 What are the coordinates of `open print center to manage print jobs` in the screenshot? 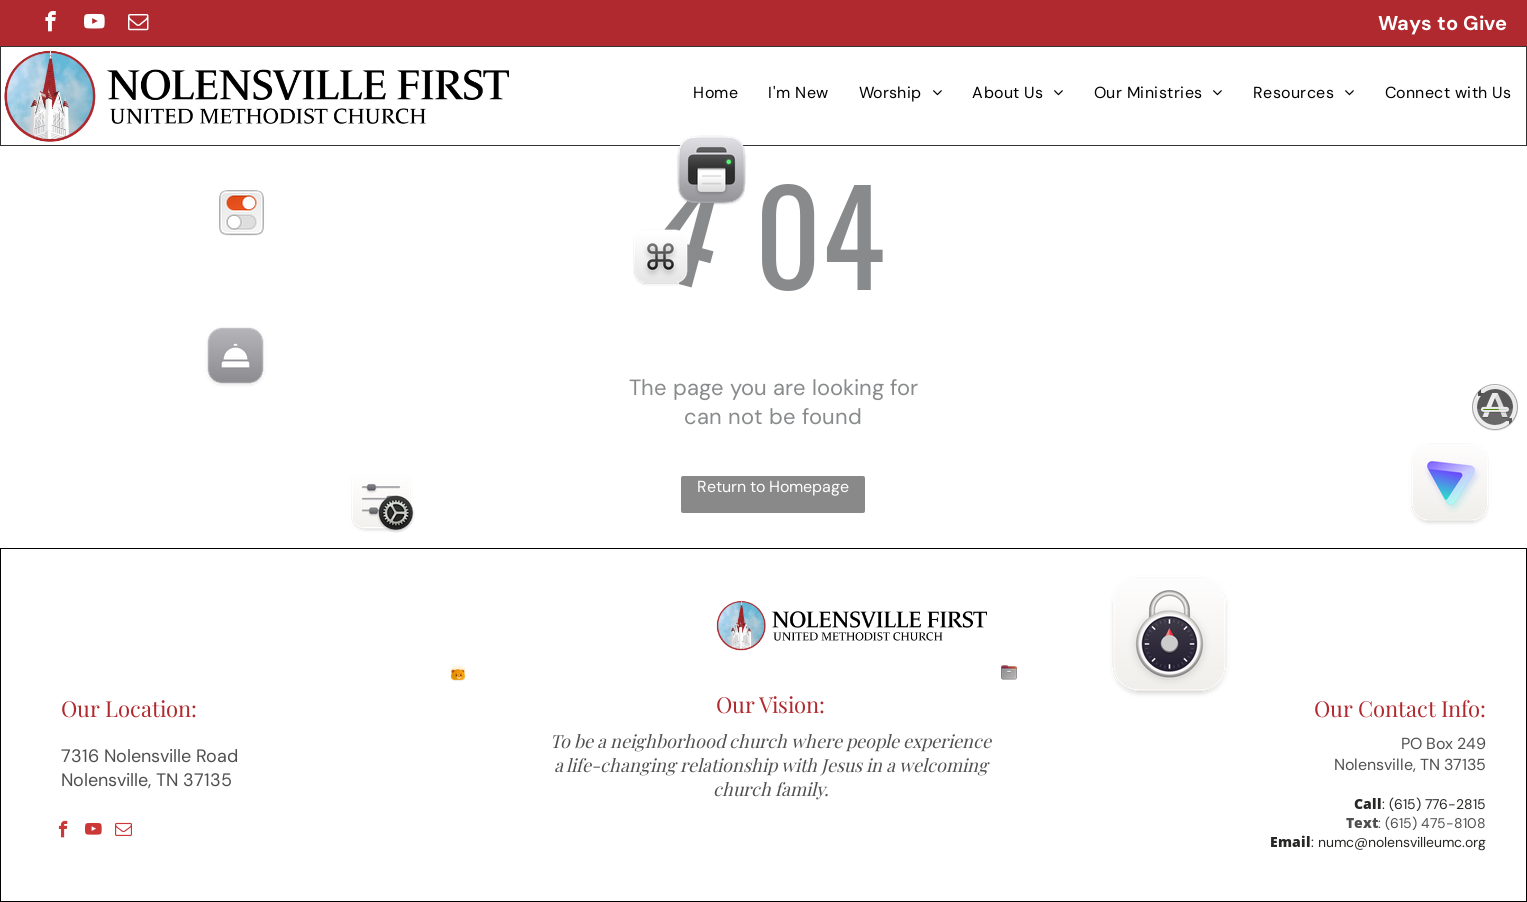 It's located at (711, 169).